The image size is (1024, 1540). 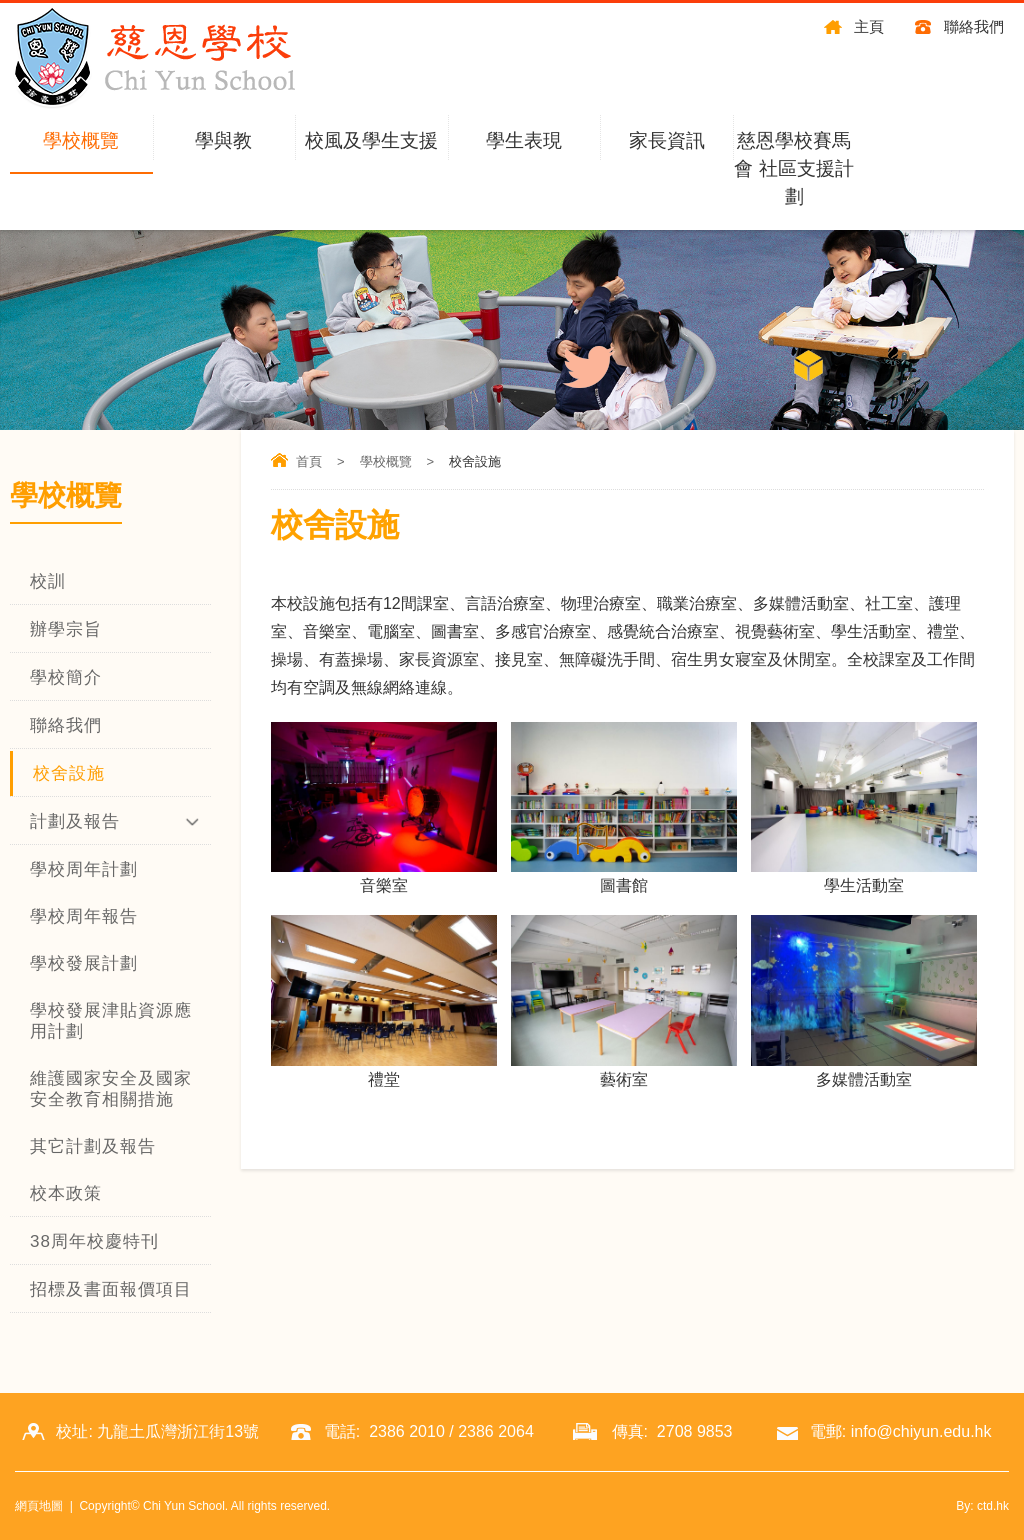 I want to click on access camping or outdoor activity features, so click(x=893, y=356).